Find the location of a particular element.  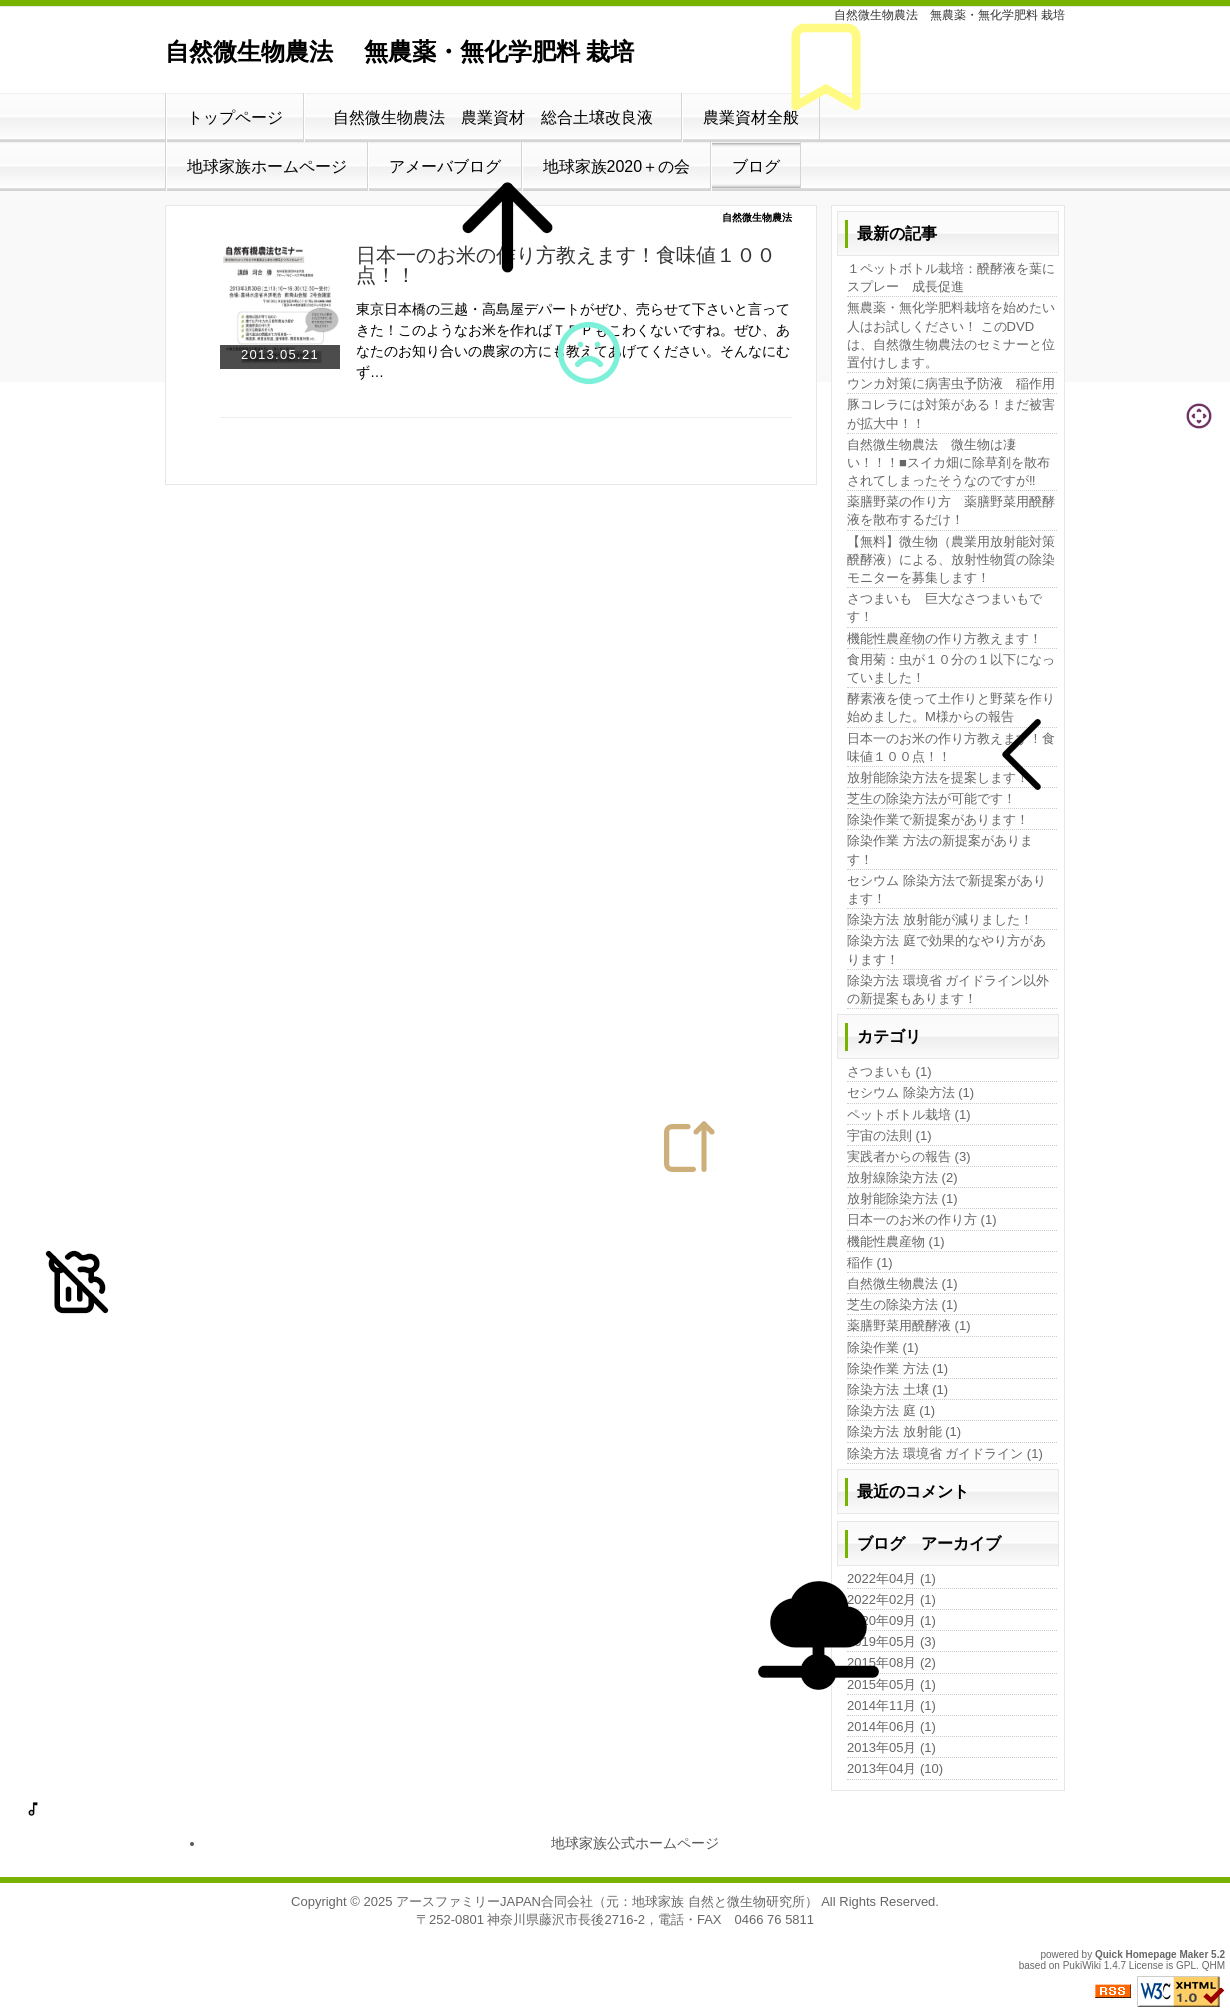

save this item for later is located at coordinates (826, 67).